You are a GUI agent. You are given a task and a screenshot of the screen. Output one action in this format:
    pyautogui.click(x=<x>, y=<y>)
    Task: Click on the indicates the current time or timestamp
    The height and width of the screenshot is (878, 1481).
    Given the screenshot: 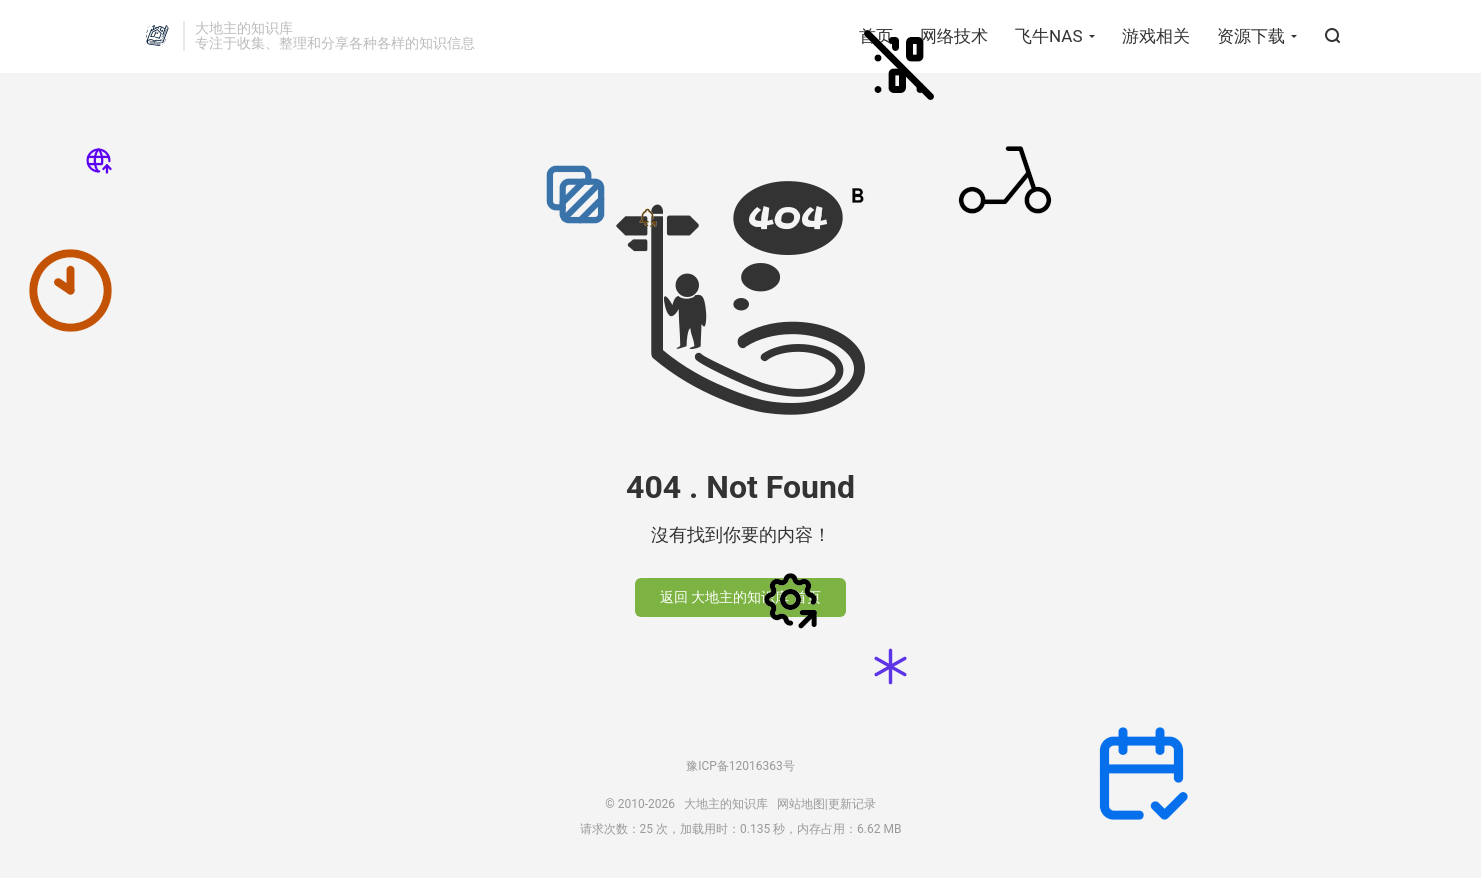 What is the action you would take?
    pyautogui.click(x=70, y=290)
    